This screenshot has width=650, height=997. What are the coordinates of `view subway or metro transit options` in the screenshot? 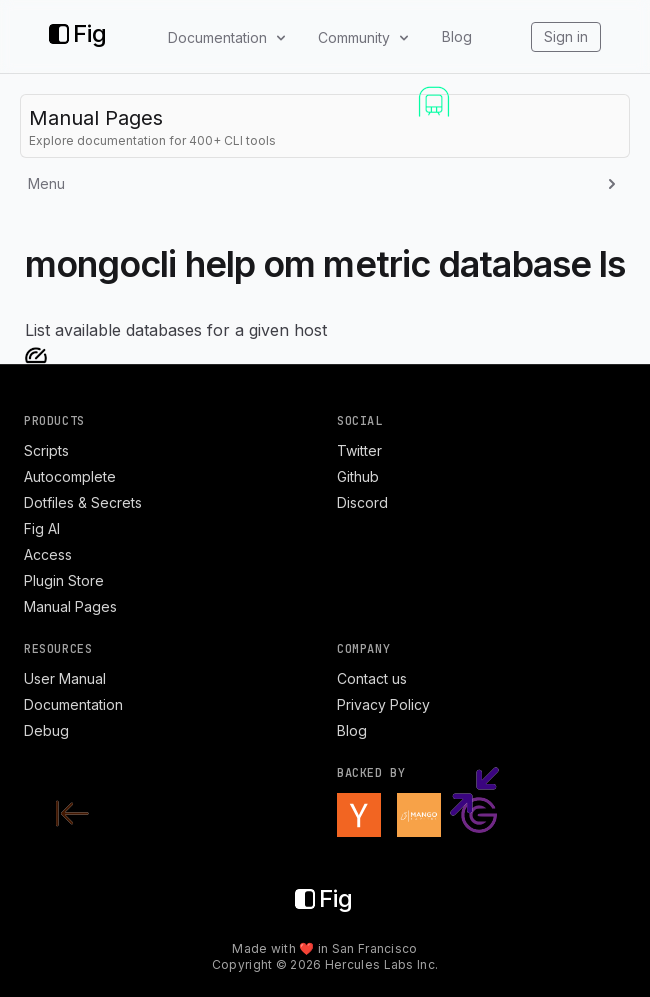 It's located at (434, 103).